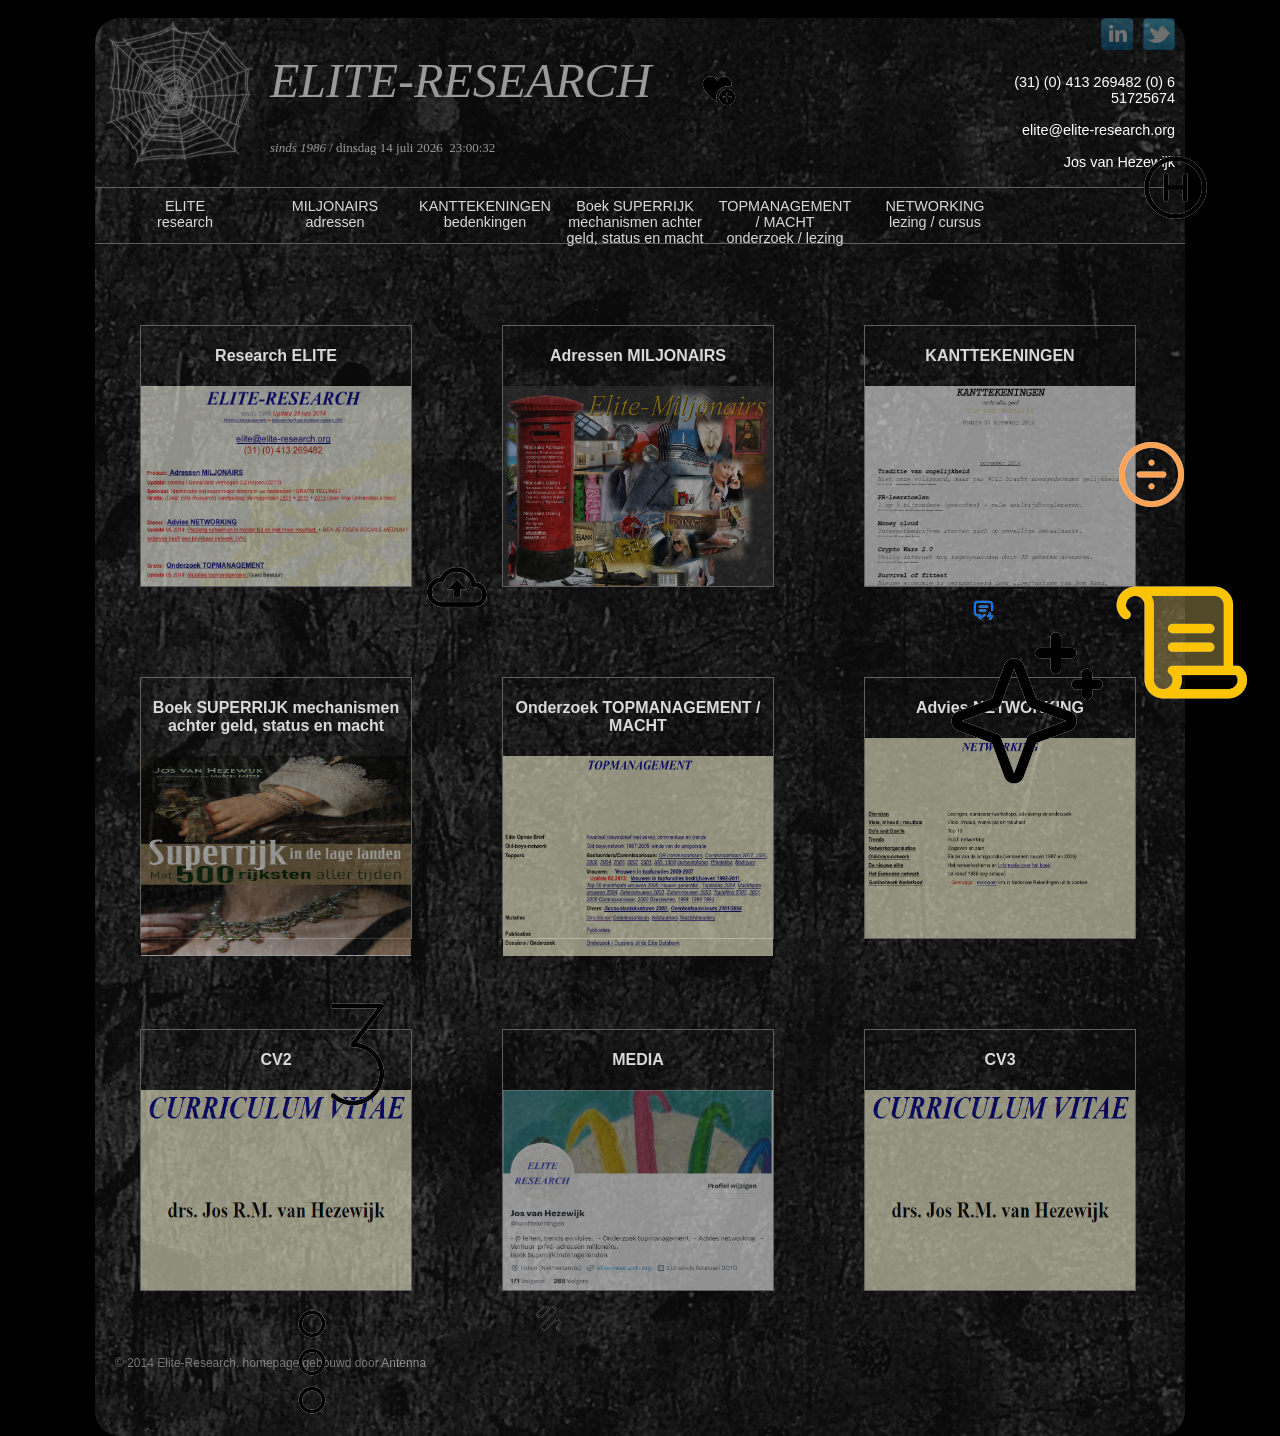 The image size is (1280, 1436). Describe the element at coordinates (719, 89) in the screenshot. I see `add to favorites` at that location.